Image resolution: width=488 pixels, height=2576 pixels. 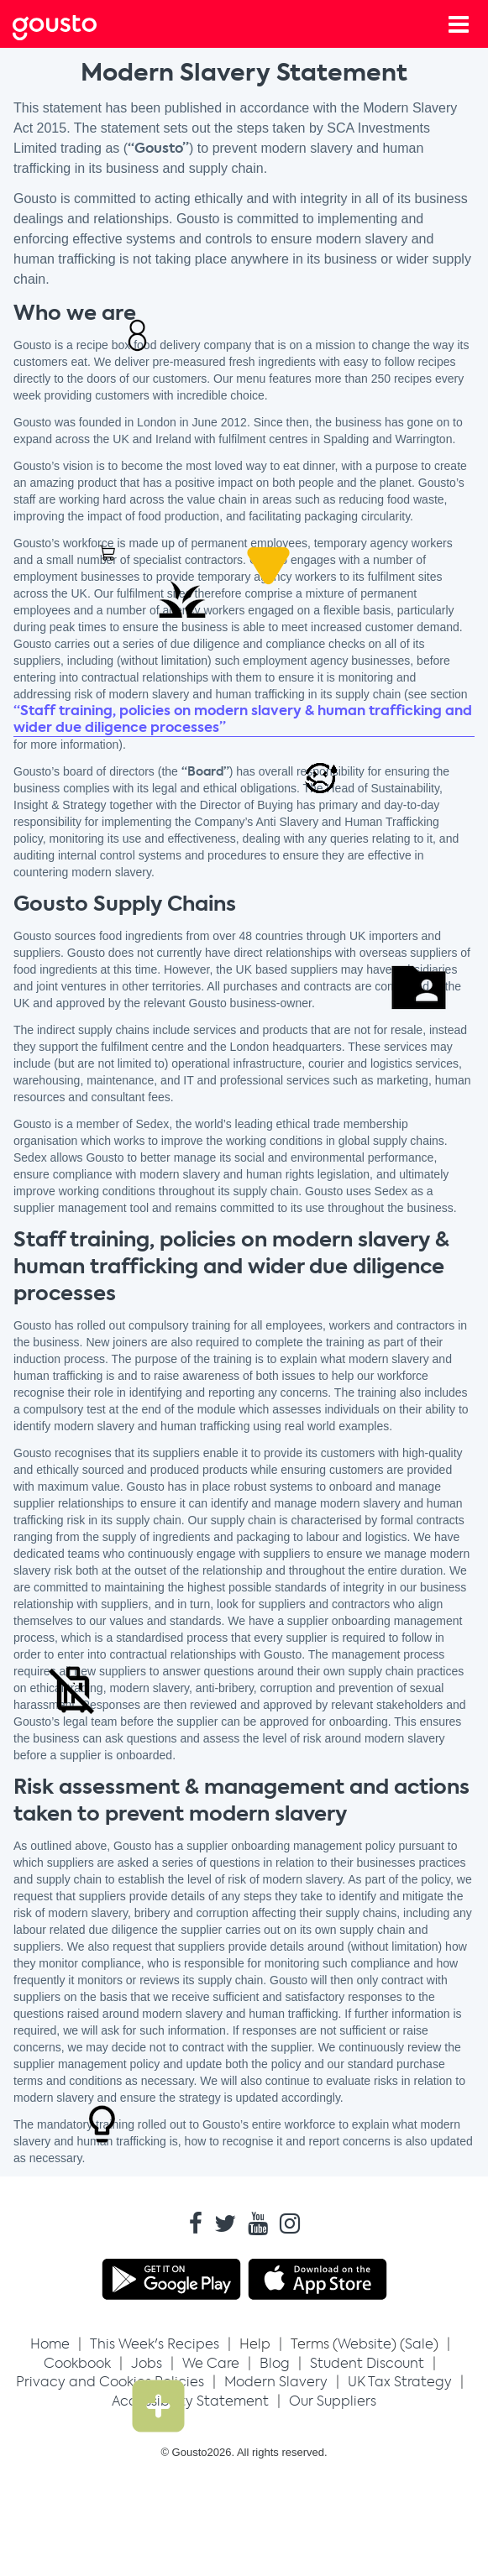 What do you see at coordinates (102, 2124) in the screenshot?
I see `view tips or suggestions` at bounding box center [102, 2124].